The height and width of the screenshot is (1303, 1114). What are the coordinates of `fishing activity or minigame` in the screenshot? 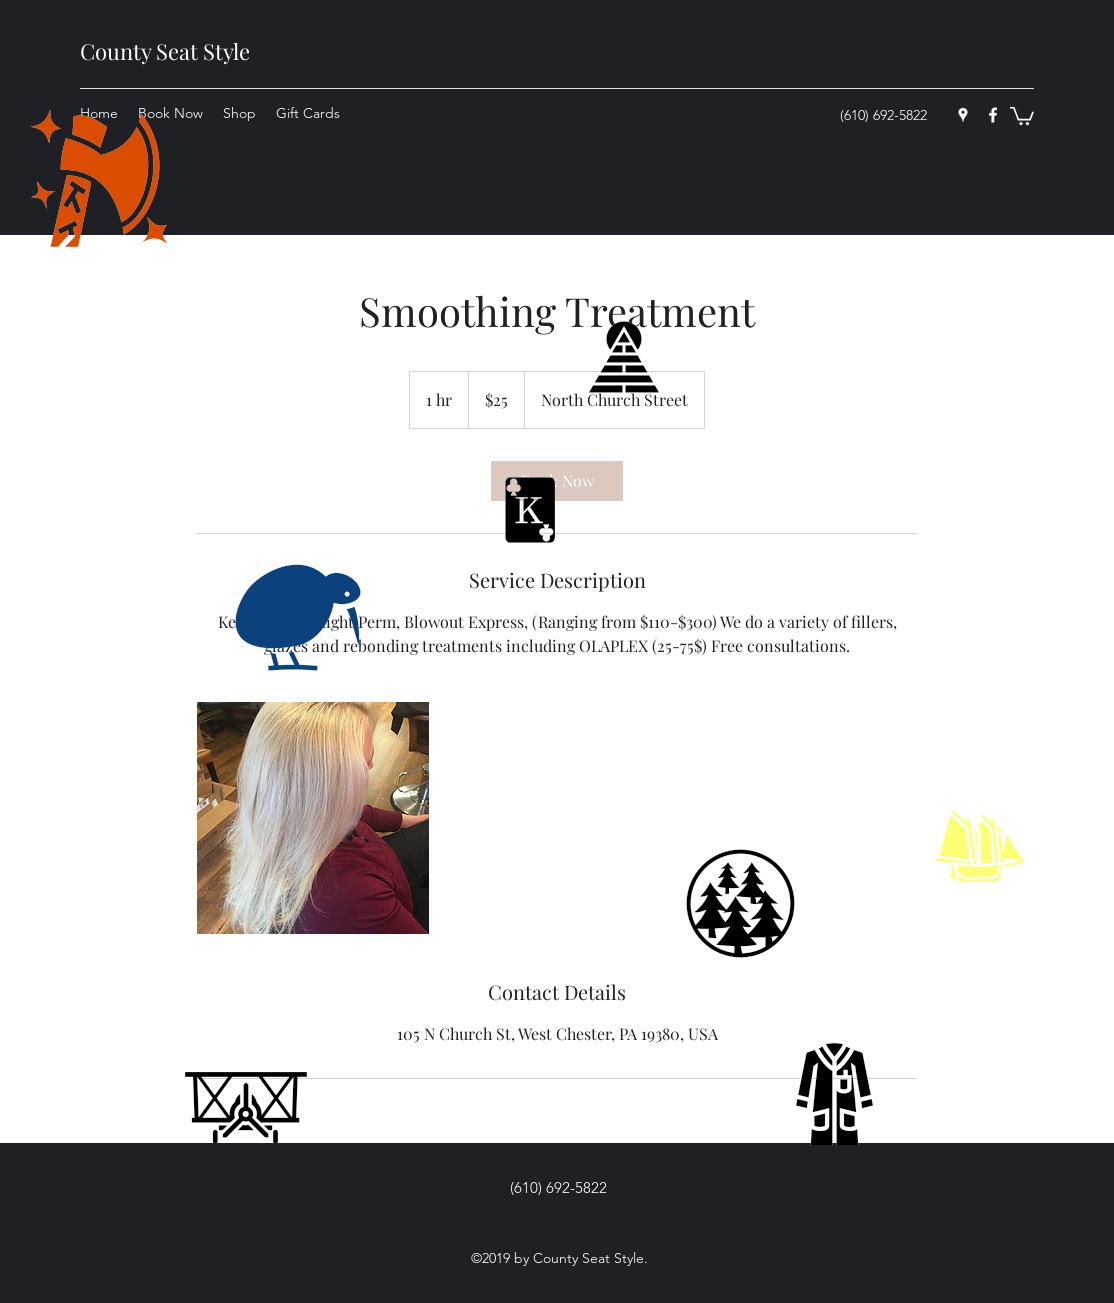 It's located at (980, 846).